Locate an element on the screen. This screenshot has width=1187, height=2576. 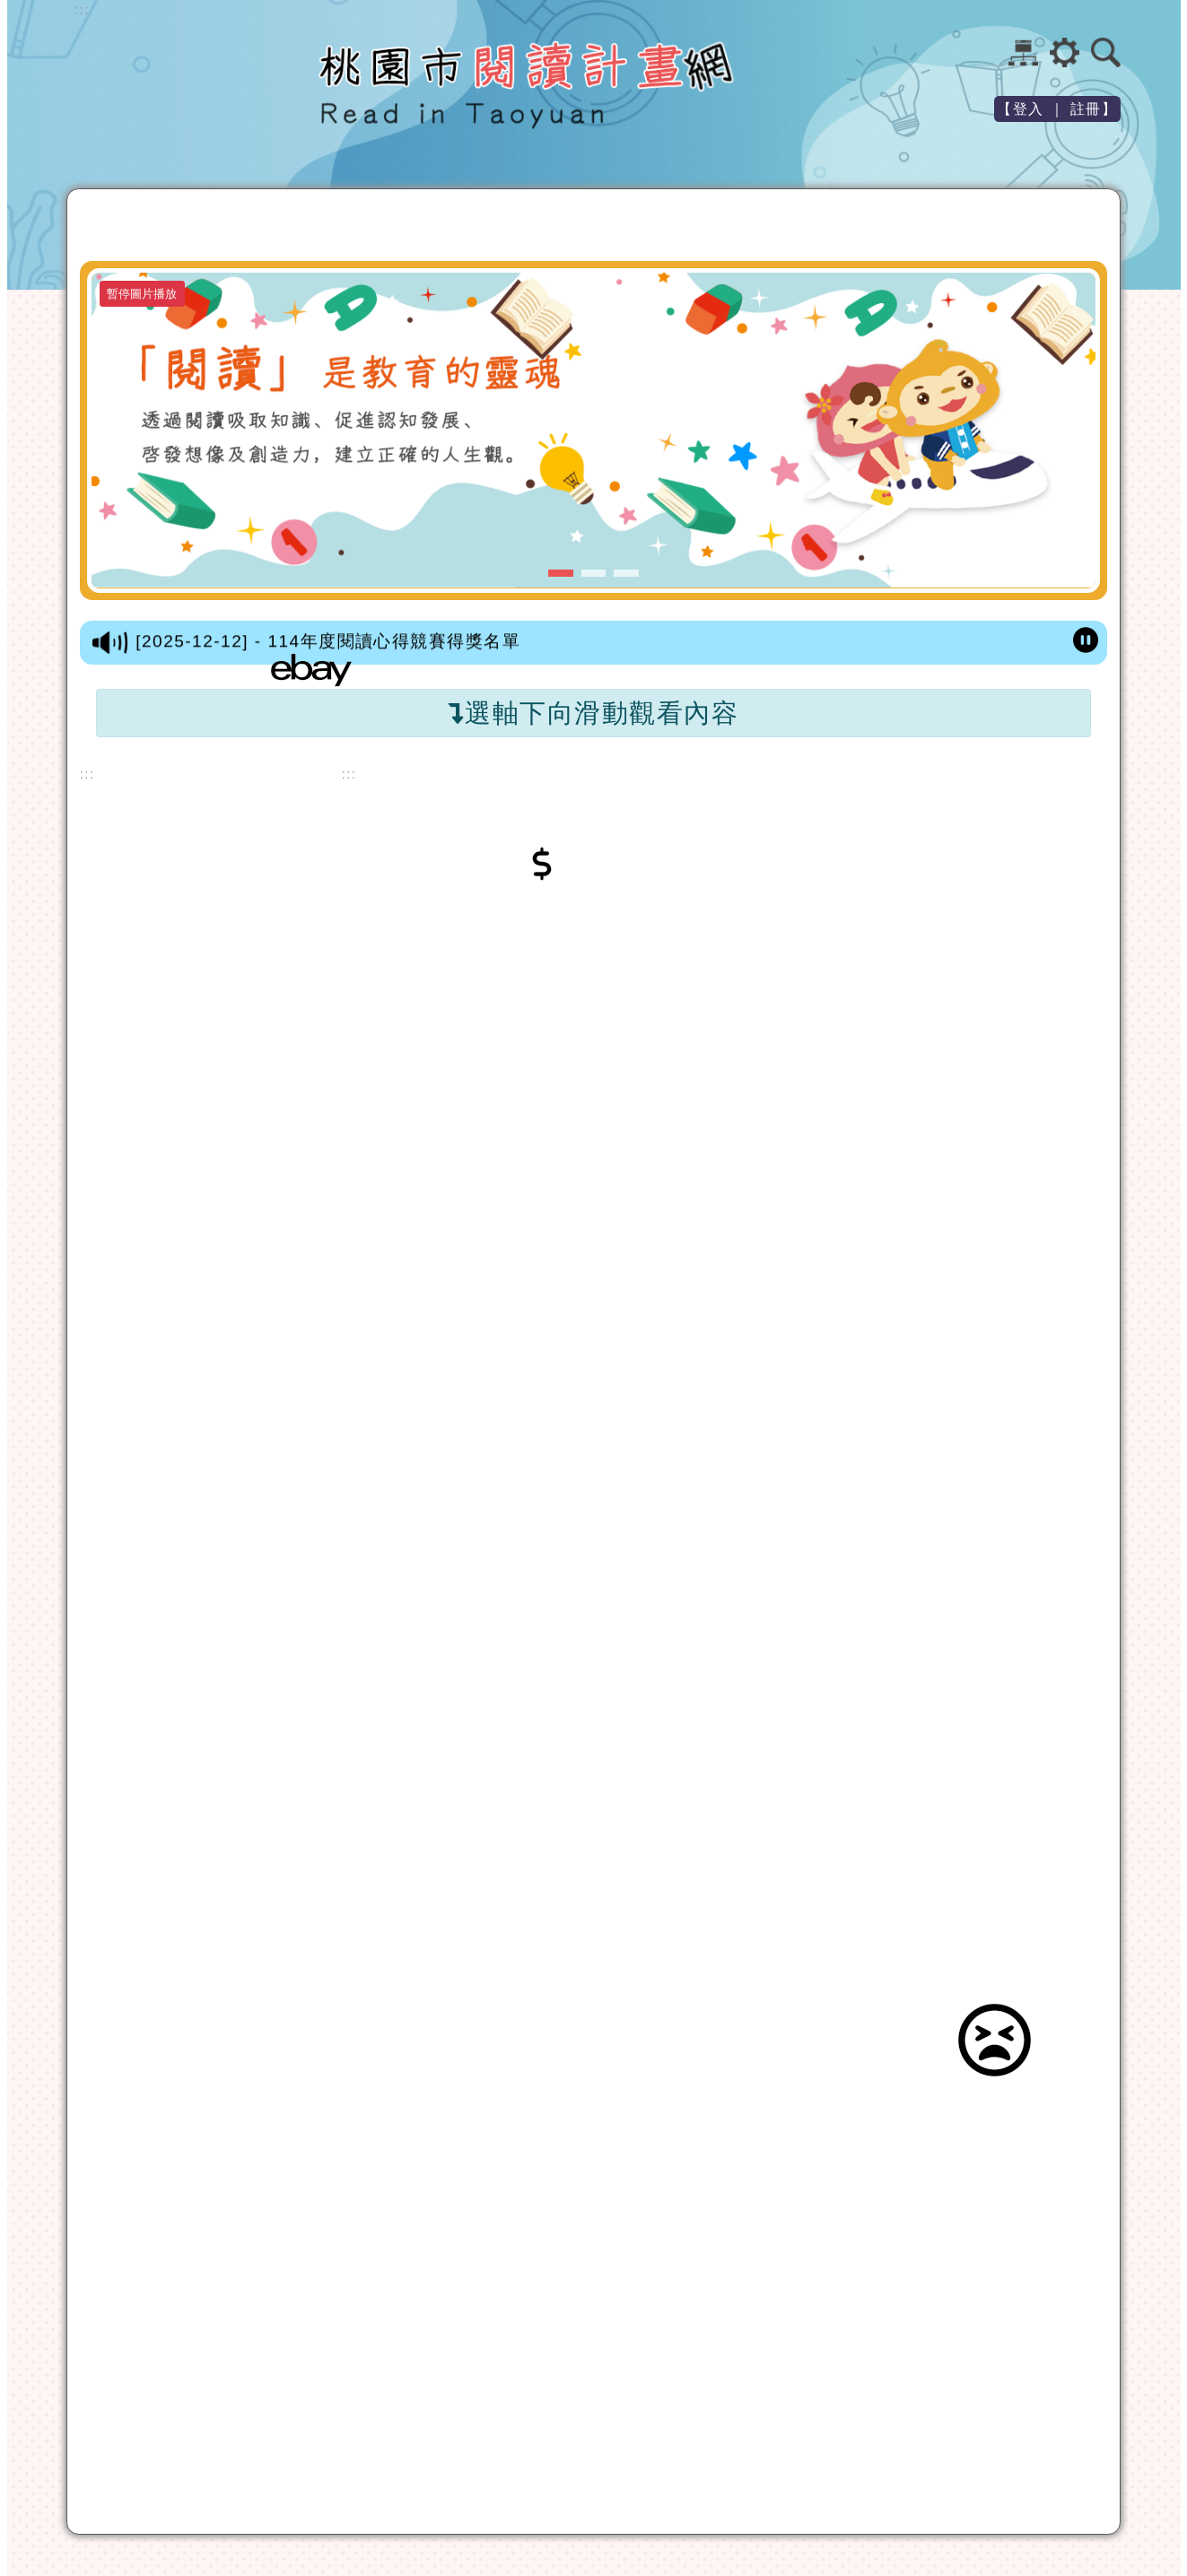
open the eBay app is located at coordinates (311, 670).